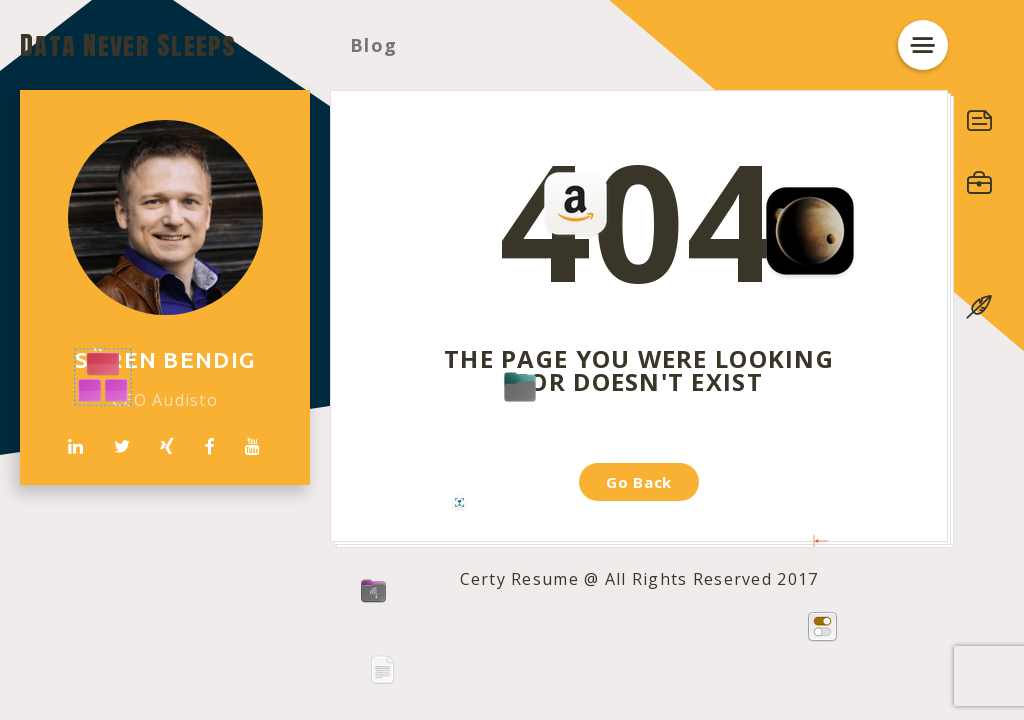 The image size is (1024, 720). Describe the element at coordinates (575, 203) in the screenshot. I see `open the Amazon shopping app` at that location.